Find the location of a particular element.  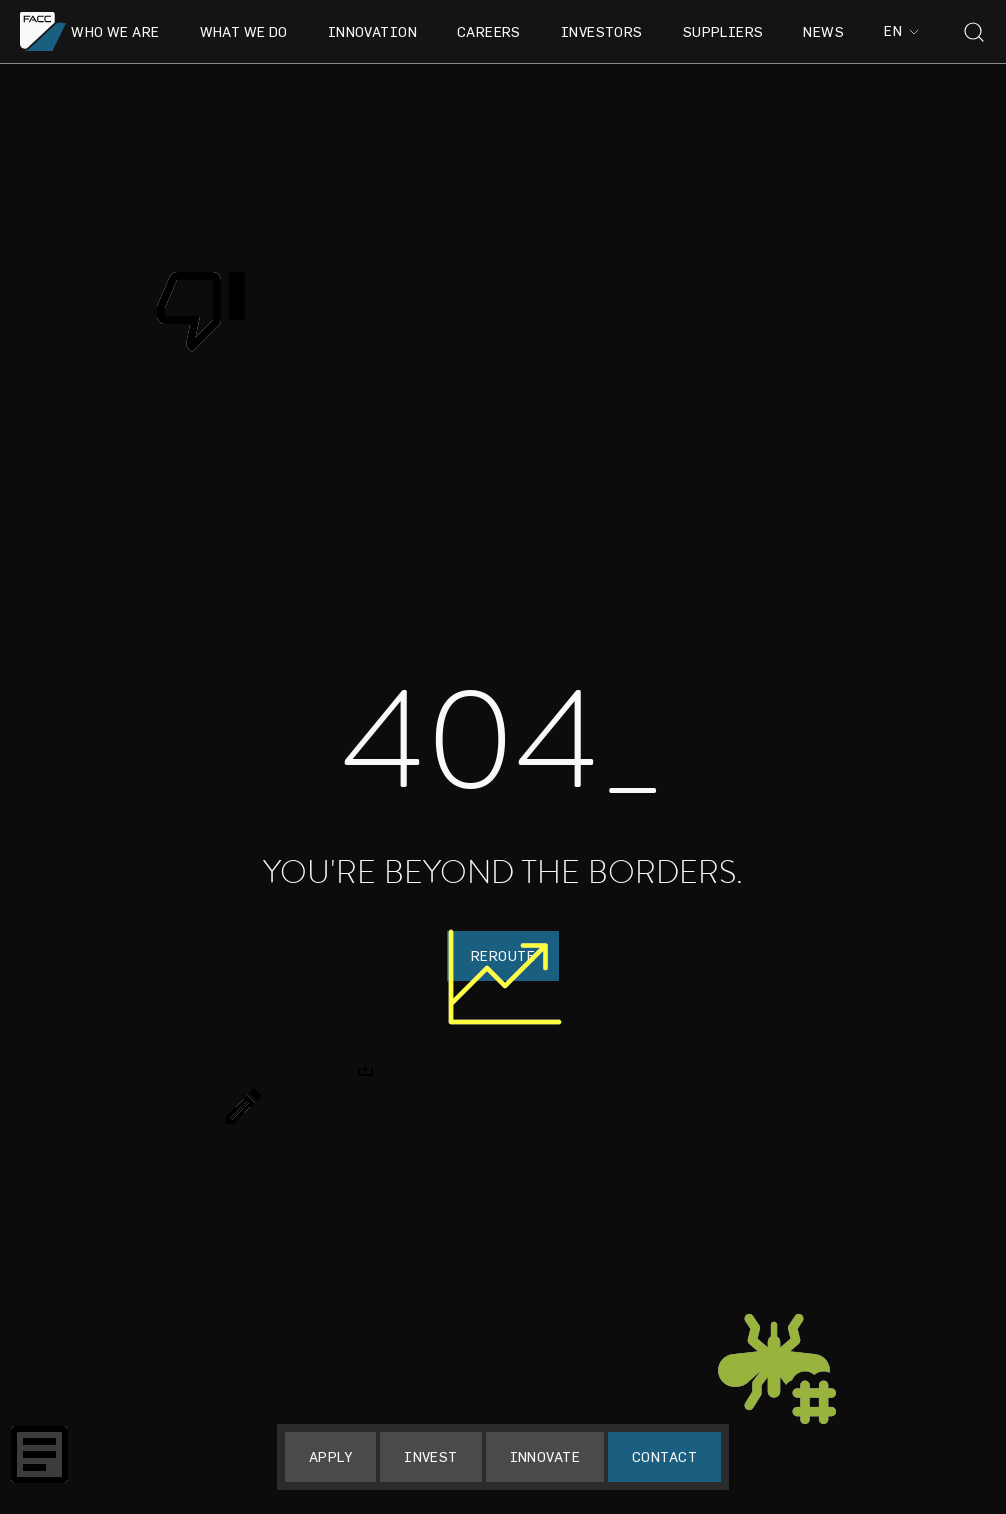

view article or document is located at coordinates (39, 1454).